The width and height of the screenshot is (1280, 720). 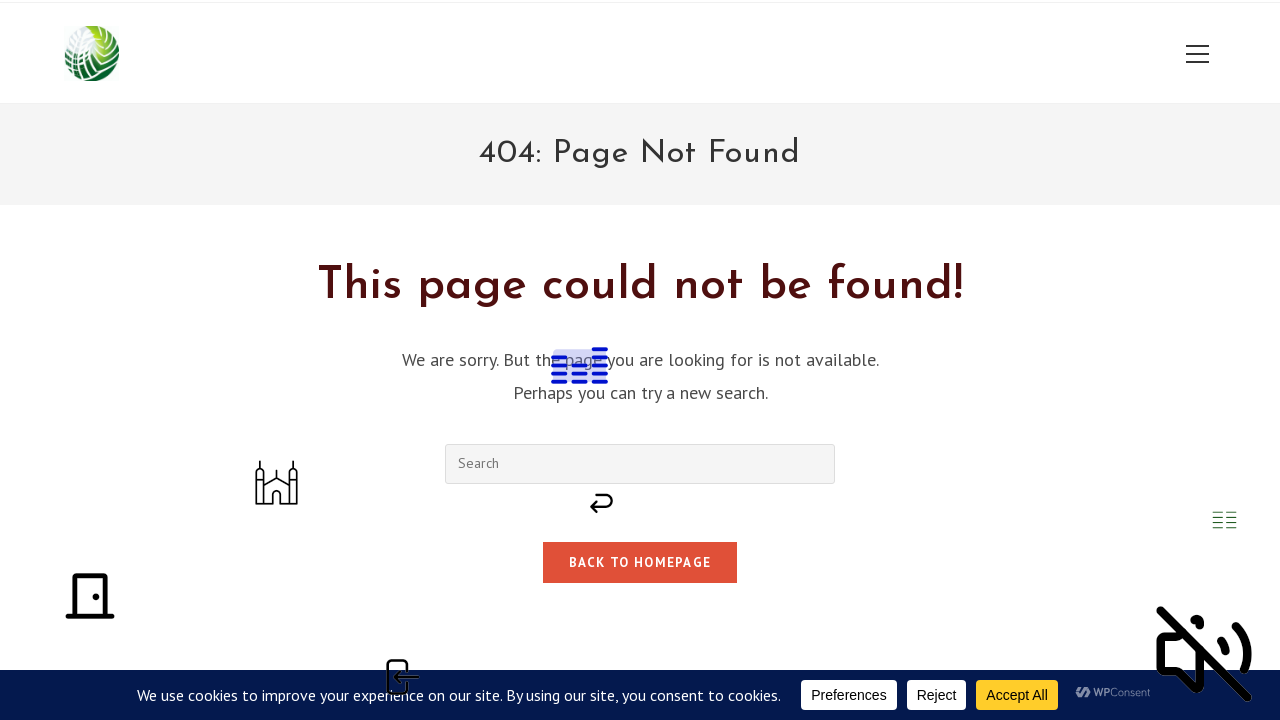 What do you see at coordinates (90, 596) in the screenshot?
I see `exit or log out of the application` at bounding box center [90, 596].